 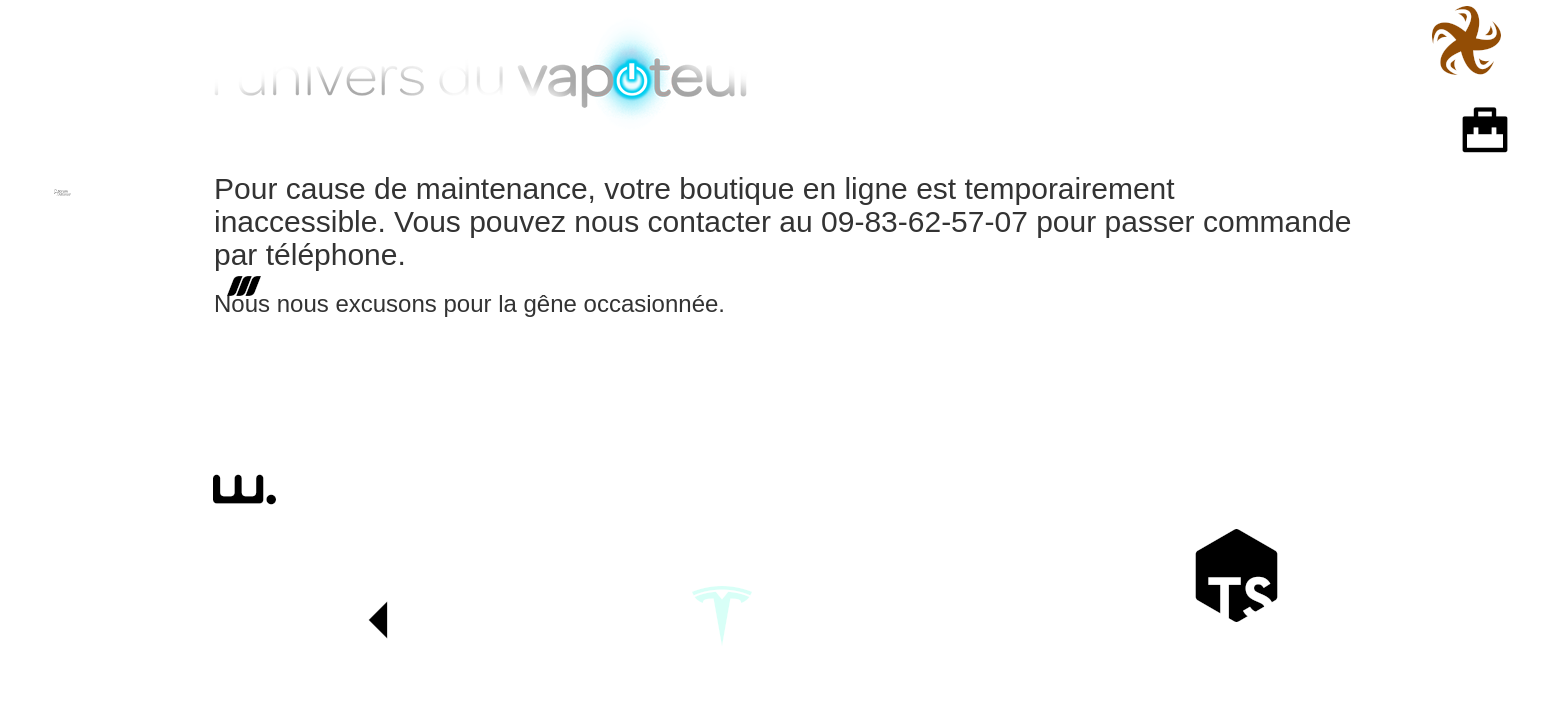 What do you see at coordinates (244, 286) in the screenshot?
I see `meilisearch search engine logo` at bounding box center [244, 286].